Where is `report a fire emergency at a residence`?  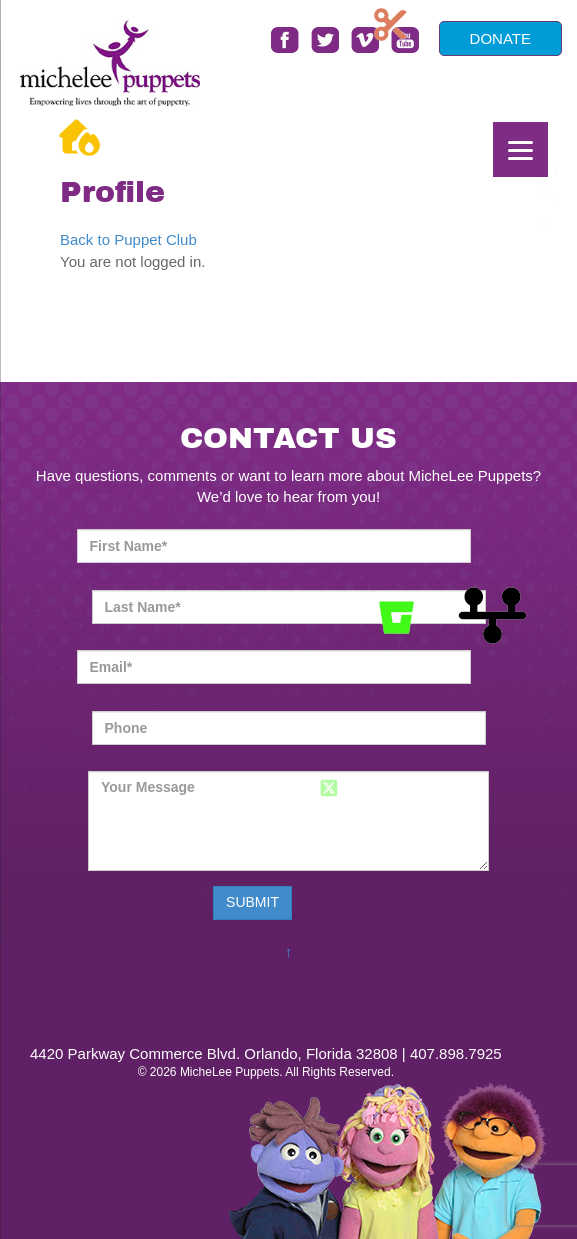
report a fire emergency at a residence is located at coordinates (78, 136).